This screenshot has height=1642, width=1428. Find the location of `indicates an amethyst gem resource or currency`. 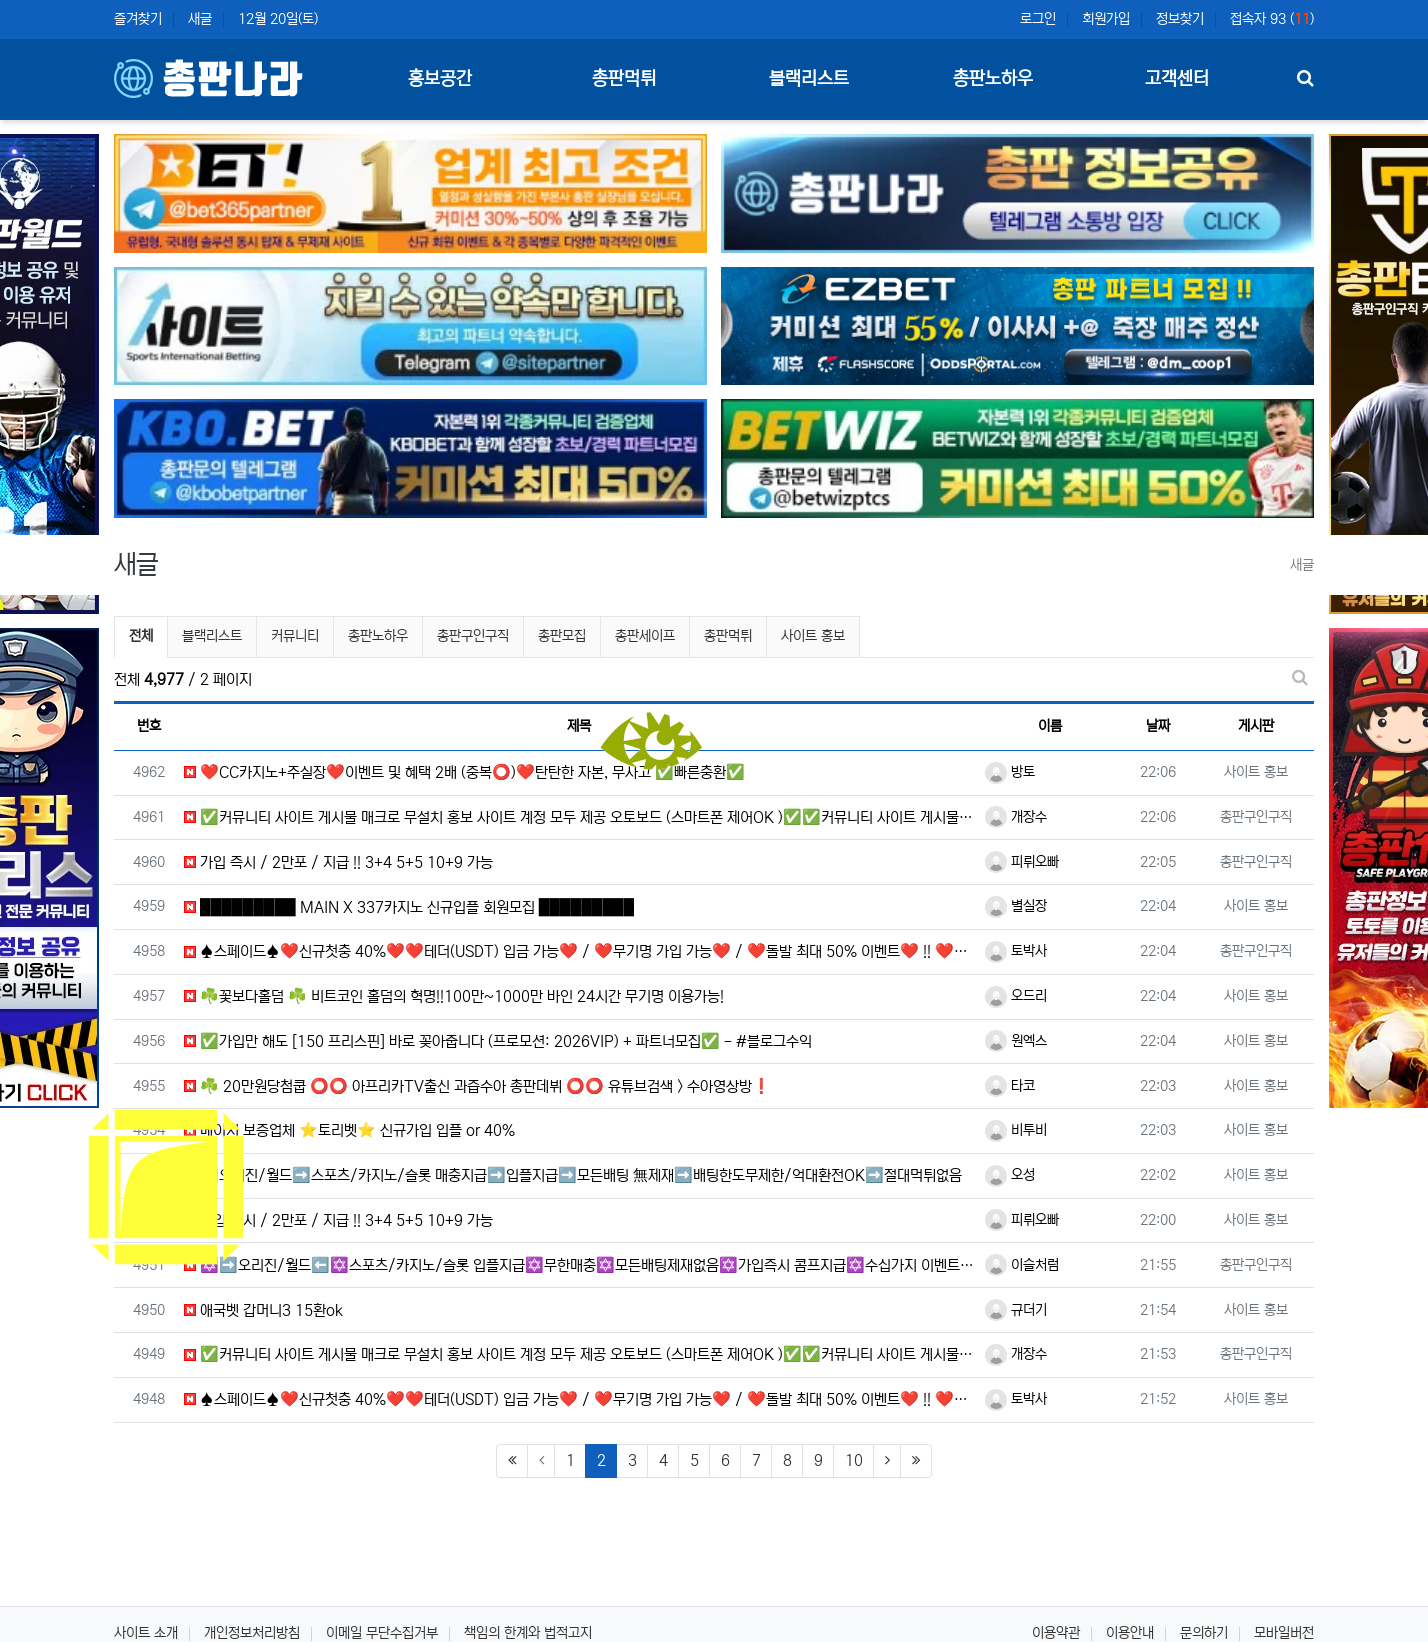

indicates an amethyst gem resource or currency is located at coordinates (166, 1187).